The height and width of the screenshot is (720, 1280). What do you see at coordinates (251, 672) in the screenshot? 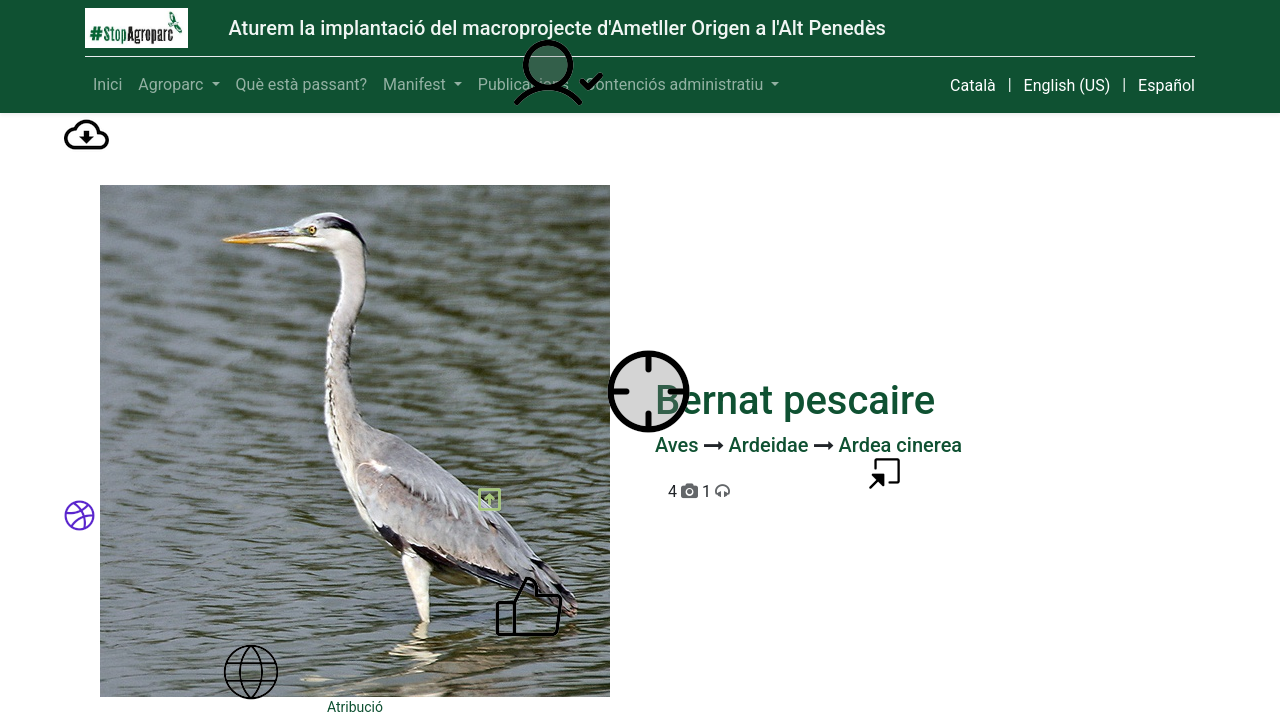
I see `switch to global or worldwide view` at bounding box center [251, 672].